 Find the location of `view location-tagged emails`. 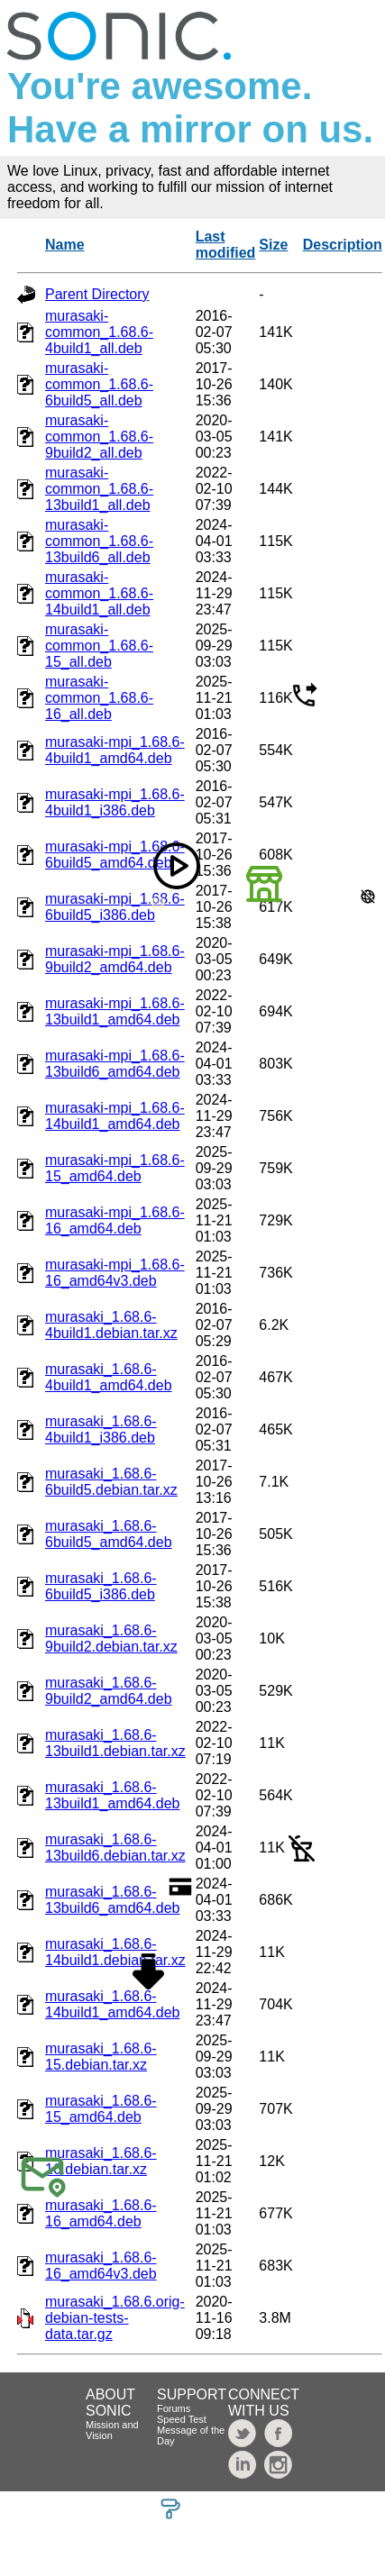

view location-tagged emails is located at coordinates (42, 2174).